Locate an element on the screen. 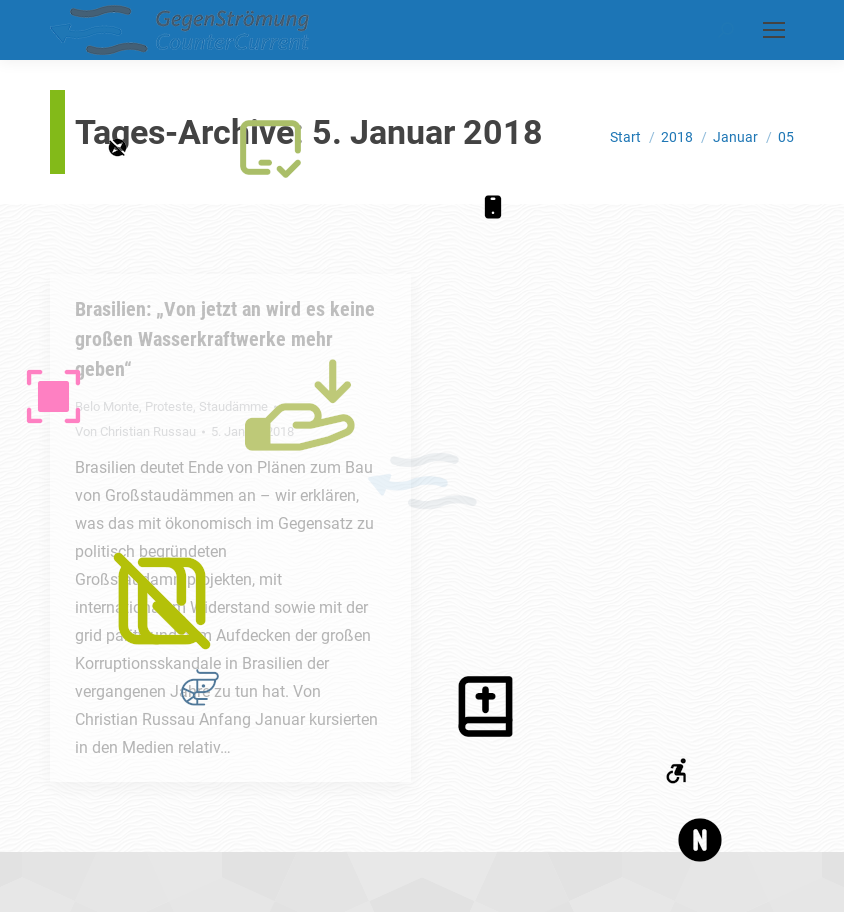 The image size is (844, 912). disable compass or navigation features is located at coordinates (117, 147).